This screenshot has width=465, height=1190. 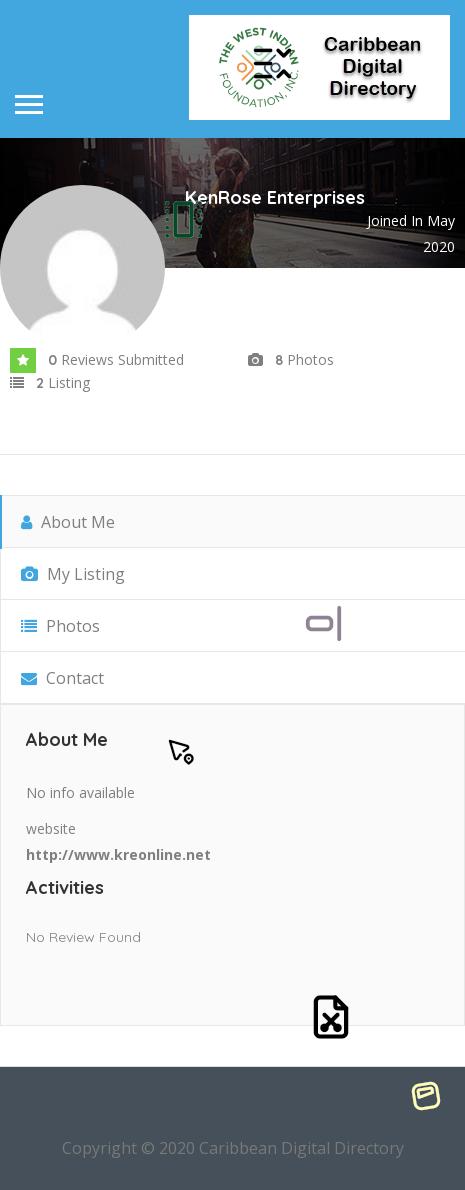 What do you see at coordinates (426, 1096) in the screenshot?
I see `headless ui library logo` at bounding box center [426, 1096].